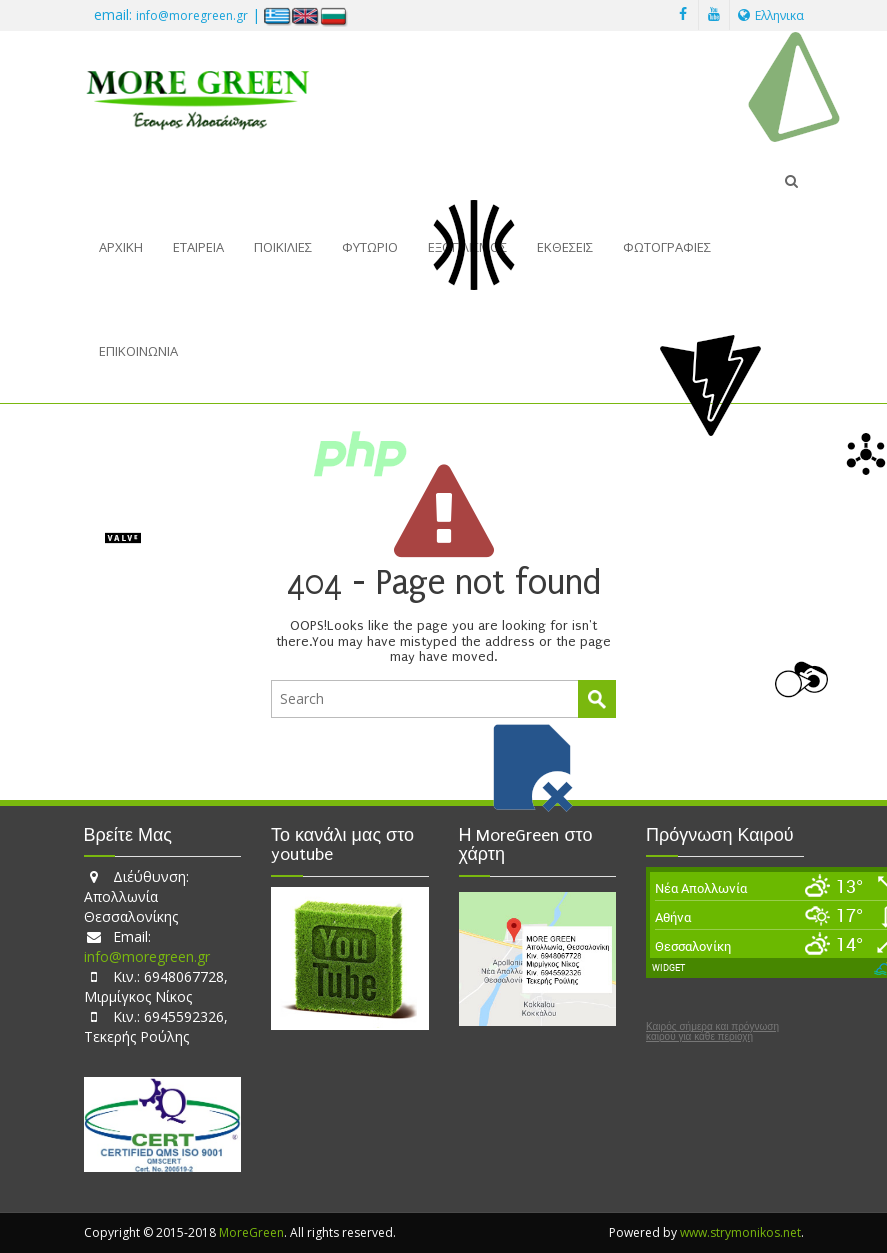  I want to click on open Prisma ORM documentation or dashboard, so click(794, 87).